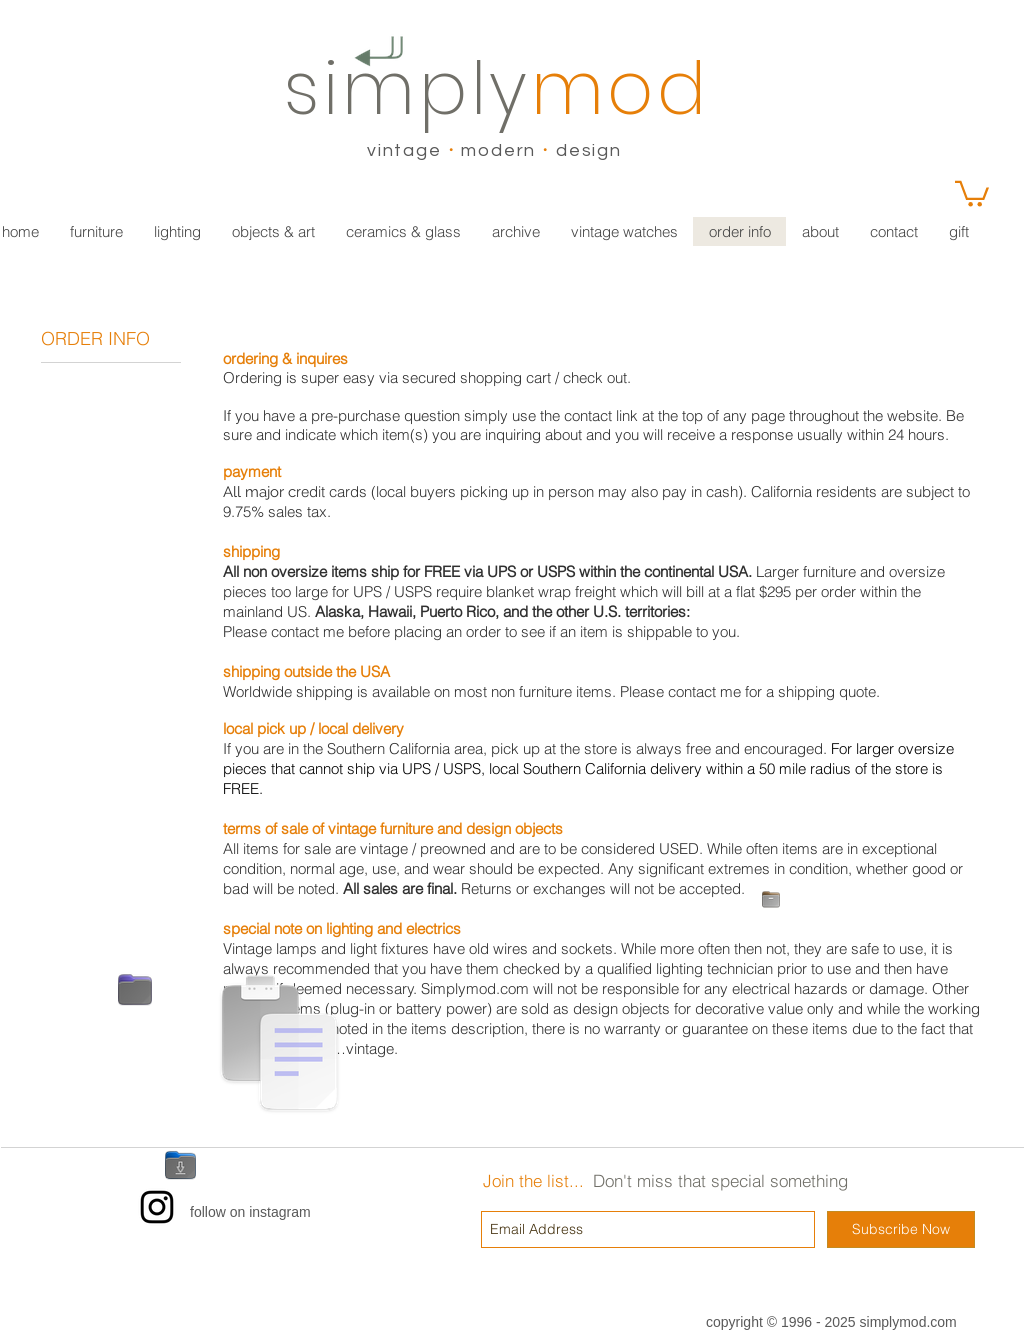  What do you see at coordinates (378, 51) in the screenshot?
I see `reply to all recipients in an email thread` at bounding box center [378, 51].